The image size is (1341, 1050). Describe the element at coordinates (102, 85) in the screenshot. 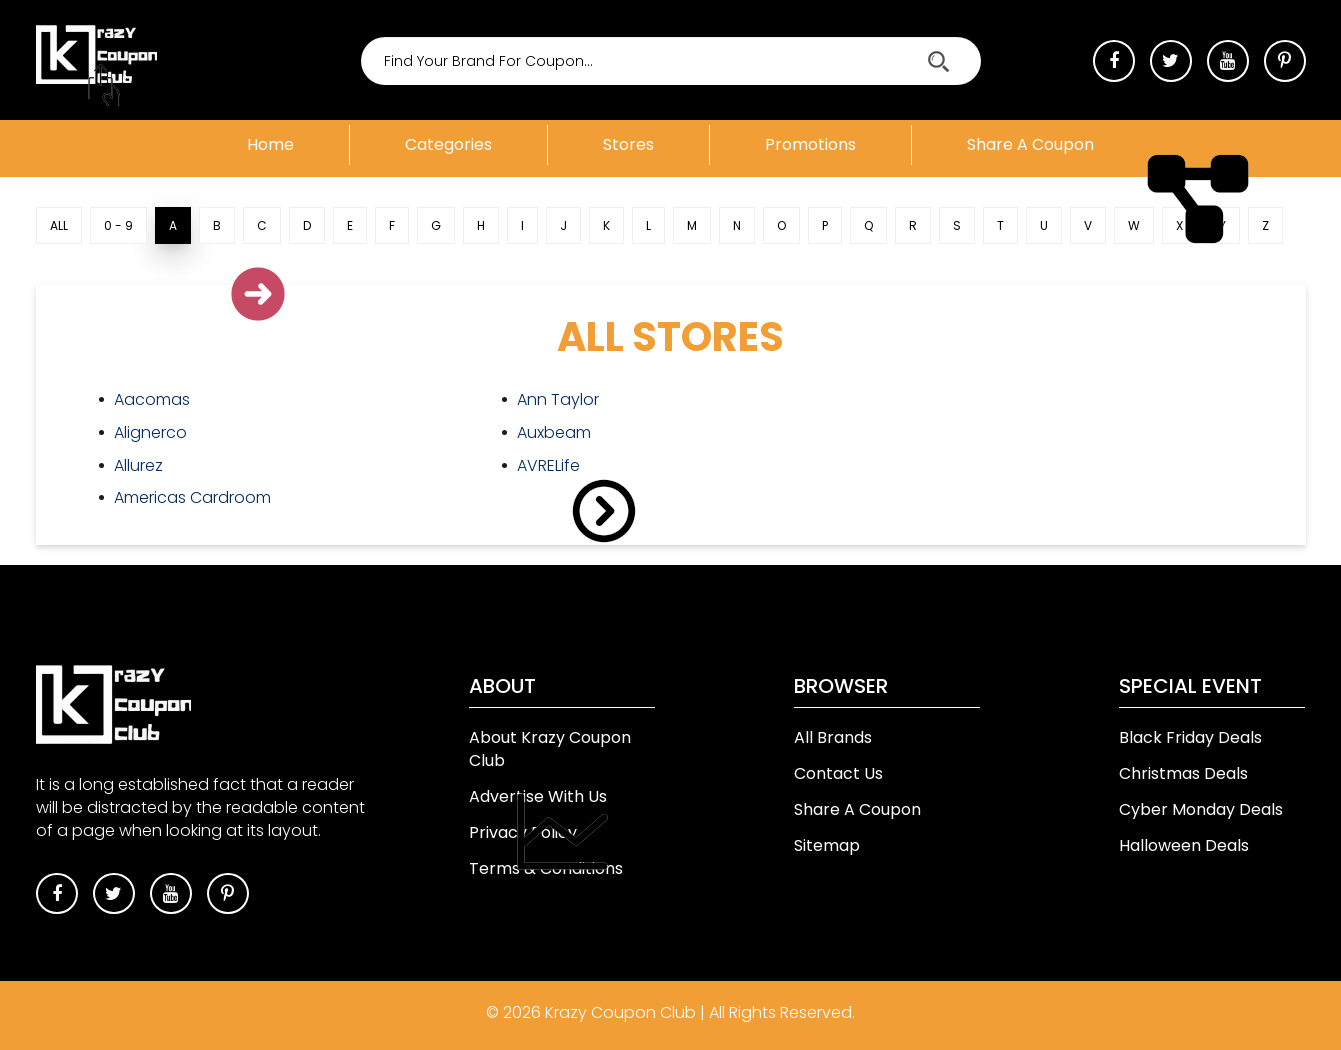

I see `deposit or add funds to your account` at that location.